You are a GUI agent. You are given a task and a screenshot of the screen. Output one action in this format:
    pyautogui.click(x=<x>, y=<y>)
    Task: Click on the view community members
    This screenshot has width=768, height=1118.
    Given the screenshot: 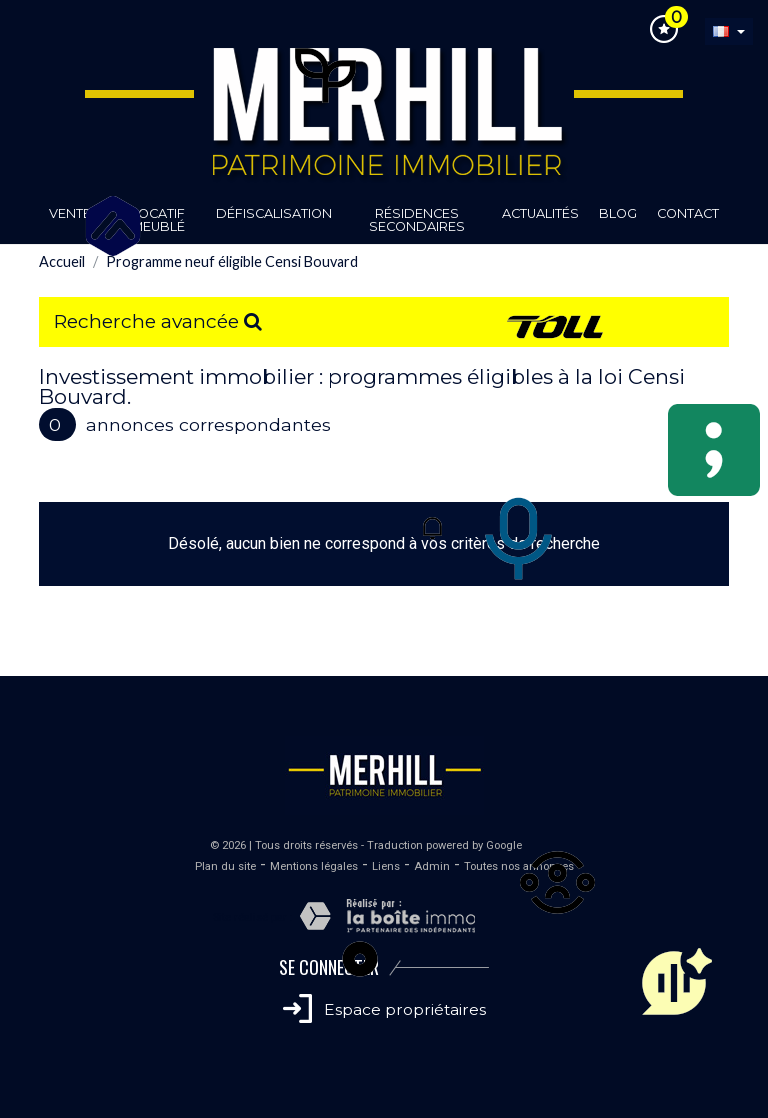 What is the action you would take?
    pyautogui.click(x=557, y=882)
    